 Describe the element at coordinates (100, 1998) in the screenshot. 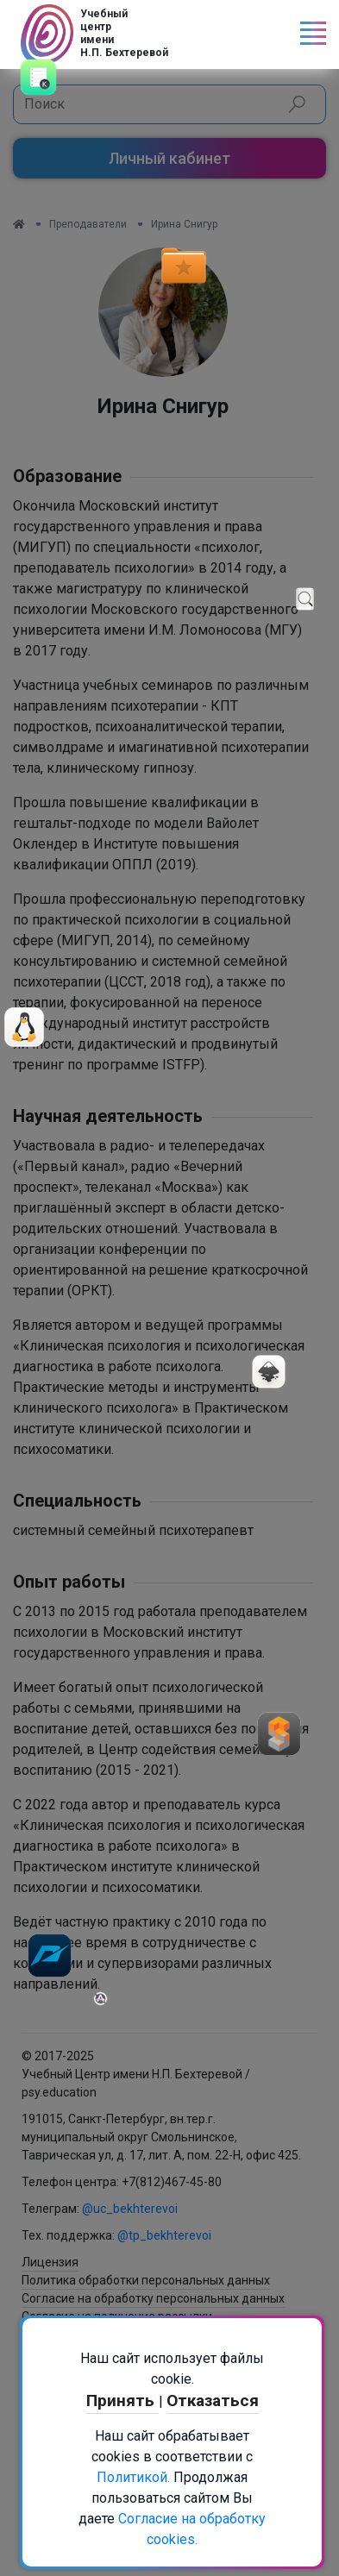

I see `check for available software updates` at that location.